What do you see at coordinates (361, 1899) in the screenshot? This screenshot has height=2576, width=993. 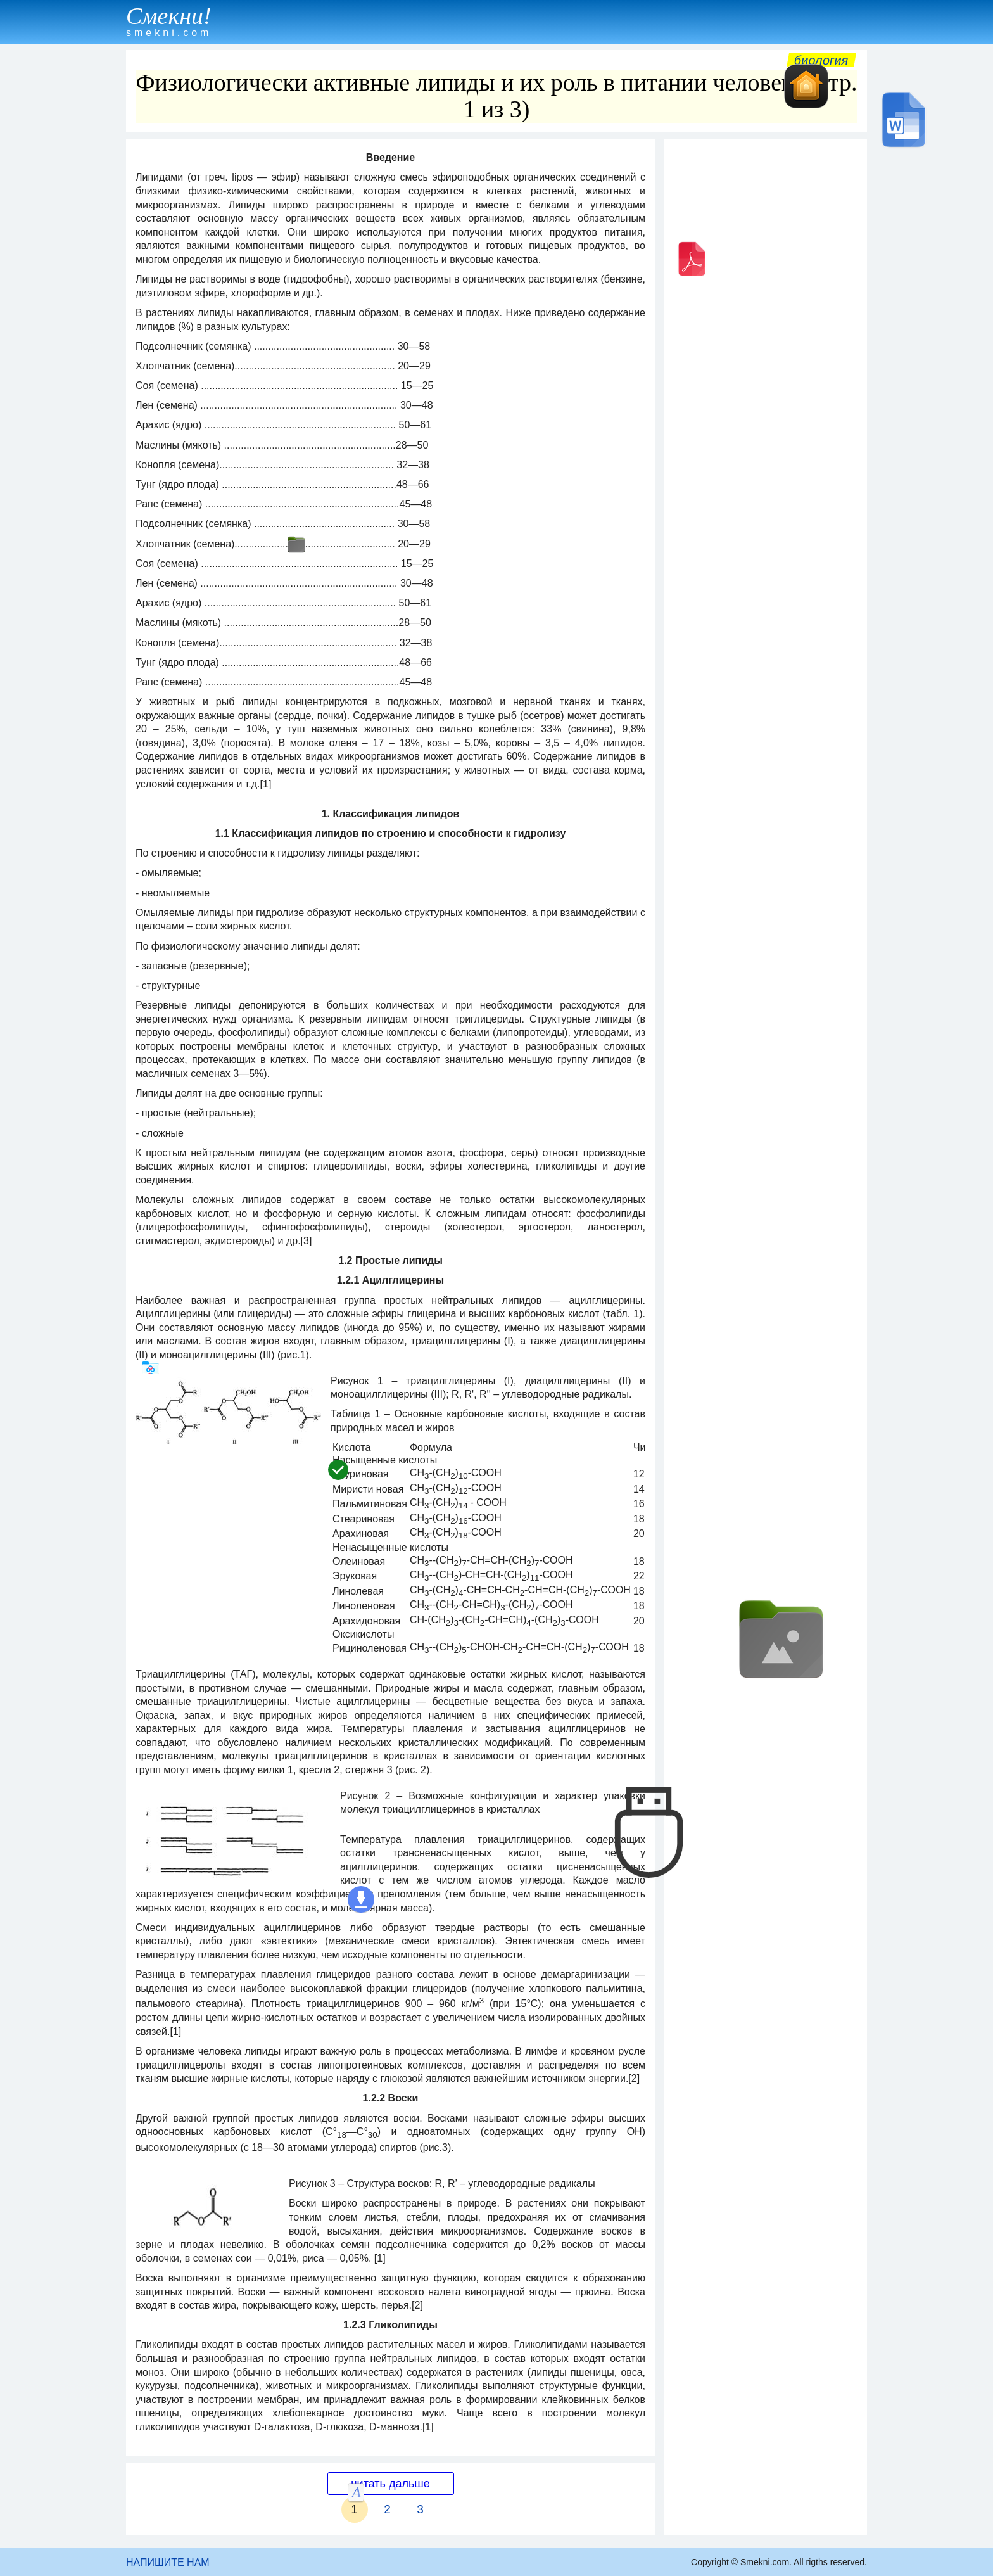 I see `indicates a downloaded file or completed download` at bounding box center [361, 1899].